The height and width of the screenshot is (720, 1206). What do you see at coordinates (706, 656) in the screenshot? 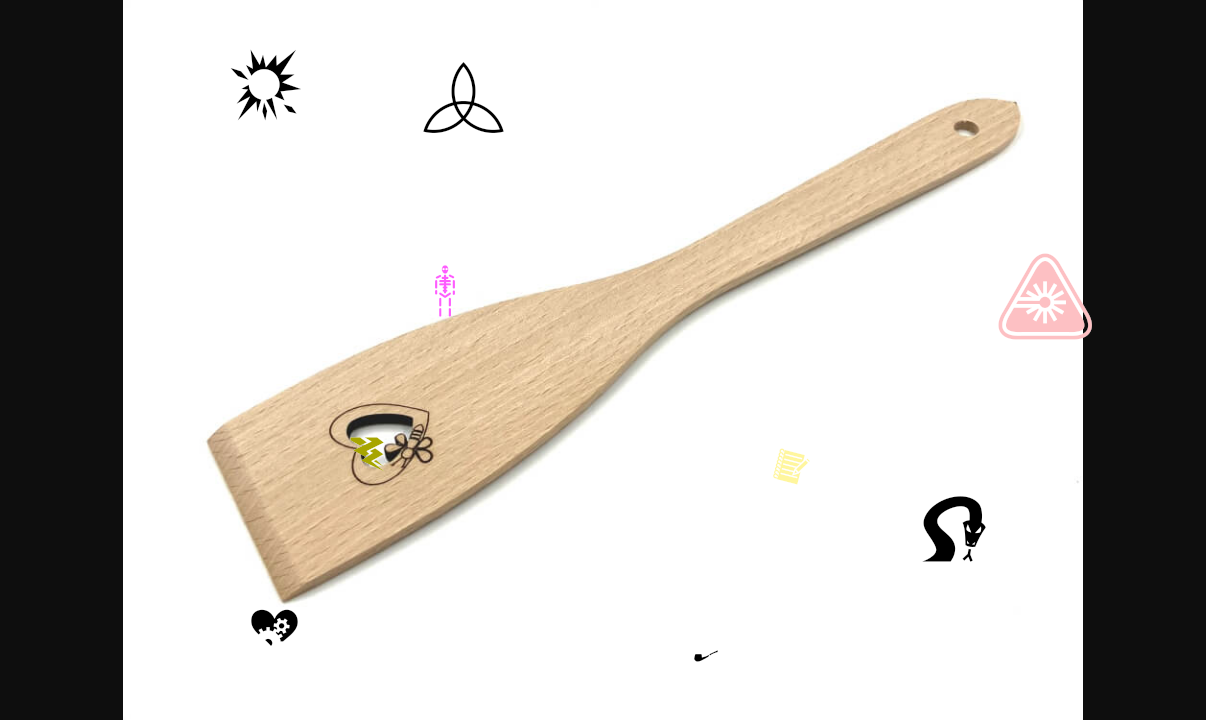
I see `indicates a smoking-permitted area or zone` at bounding box center [706, 656].